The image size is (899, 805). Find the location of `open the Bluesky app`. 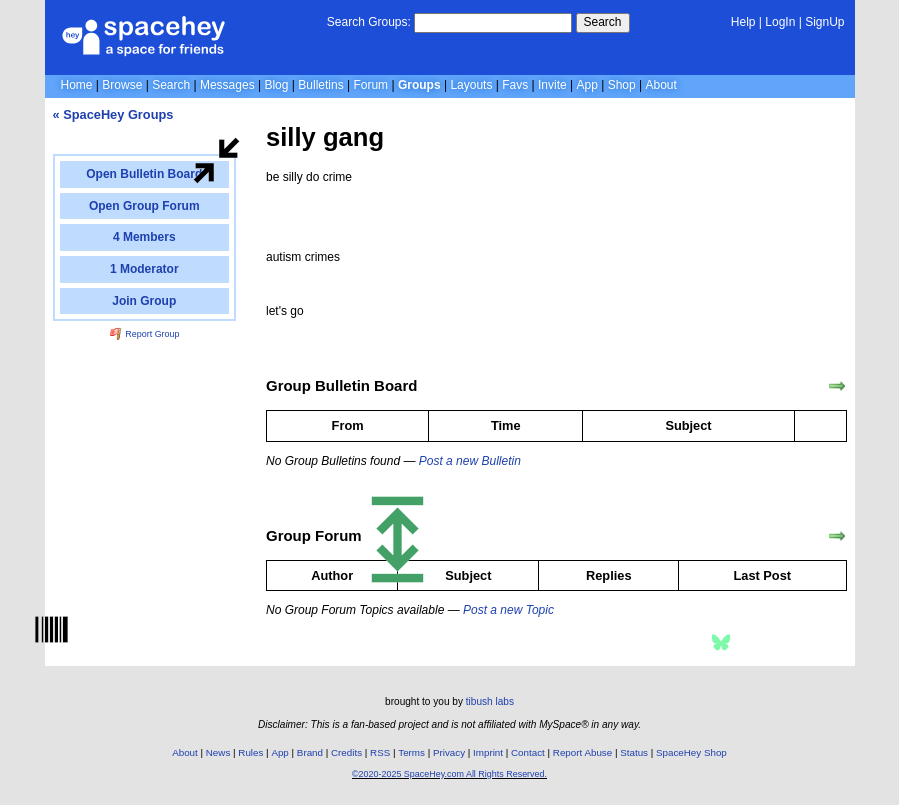

open the Bluesky app is located at coordinates (721, 642).